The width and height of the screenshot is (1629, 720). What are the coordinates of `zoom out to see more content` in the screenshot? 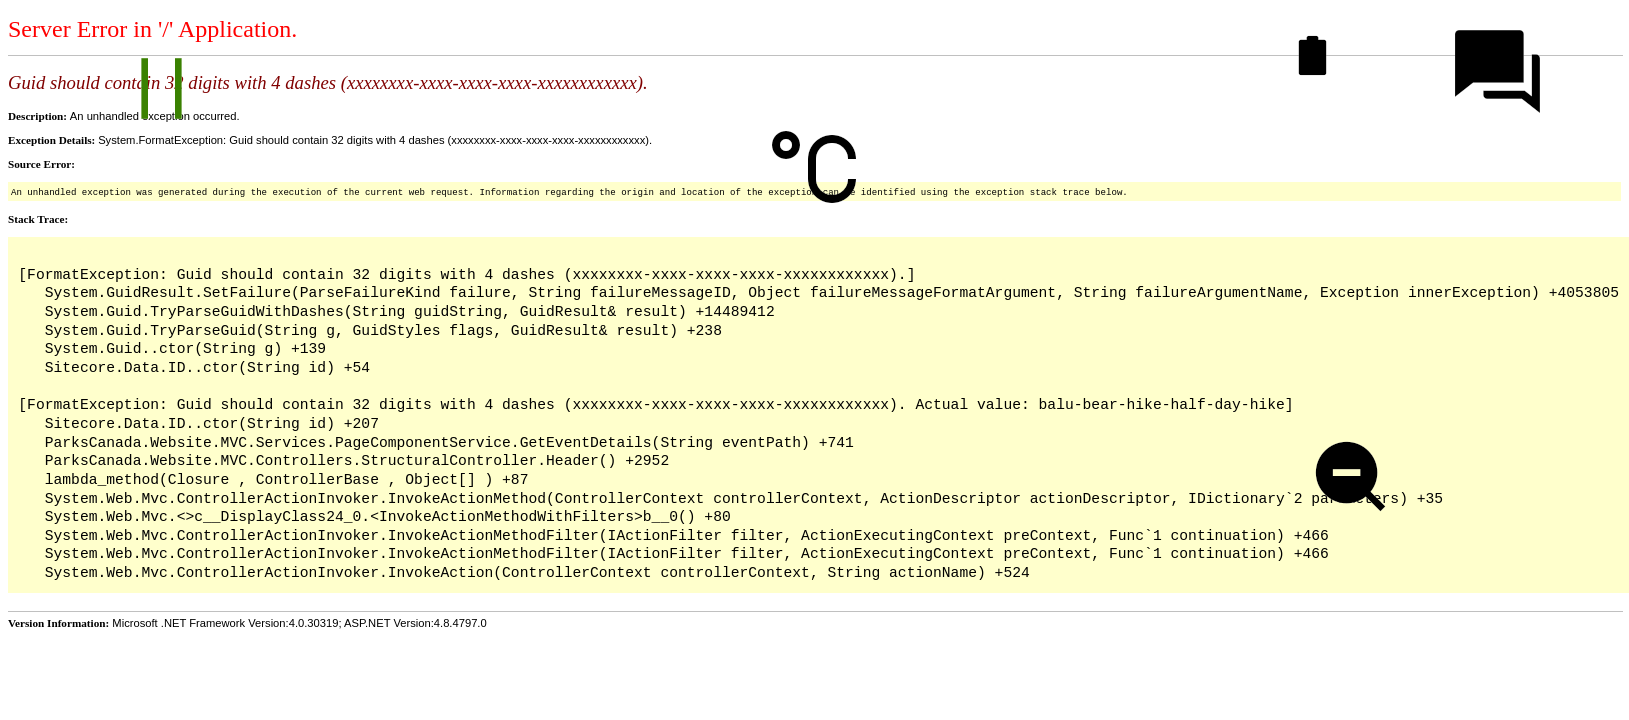 It's located at (1350, 476).